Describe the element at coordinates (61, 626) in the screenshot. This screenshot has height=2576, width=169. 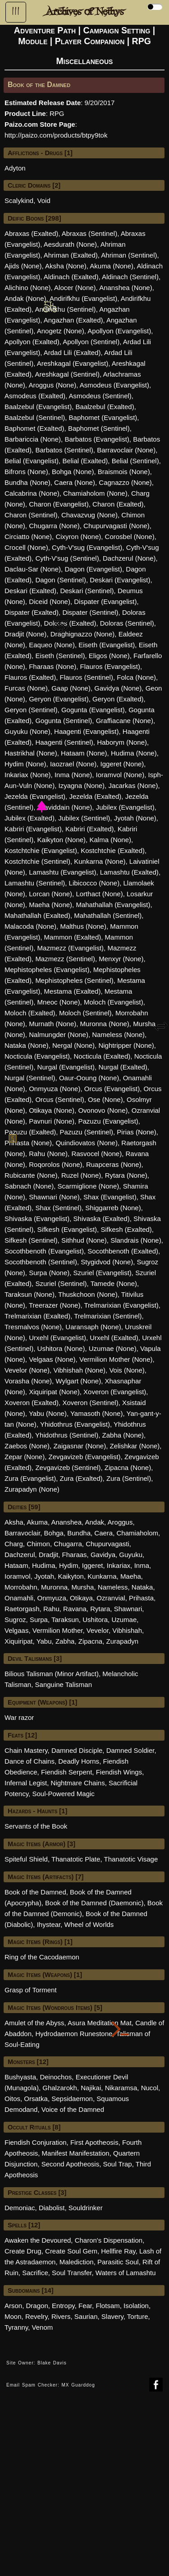
I see `indicates a partnership or collaboration` at that location.